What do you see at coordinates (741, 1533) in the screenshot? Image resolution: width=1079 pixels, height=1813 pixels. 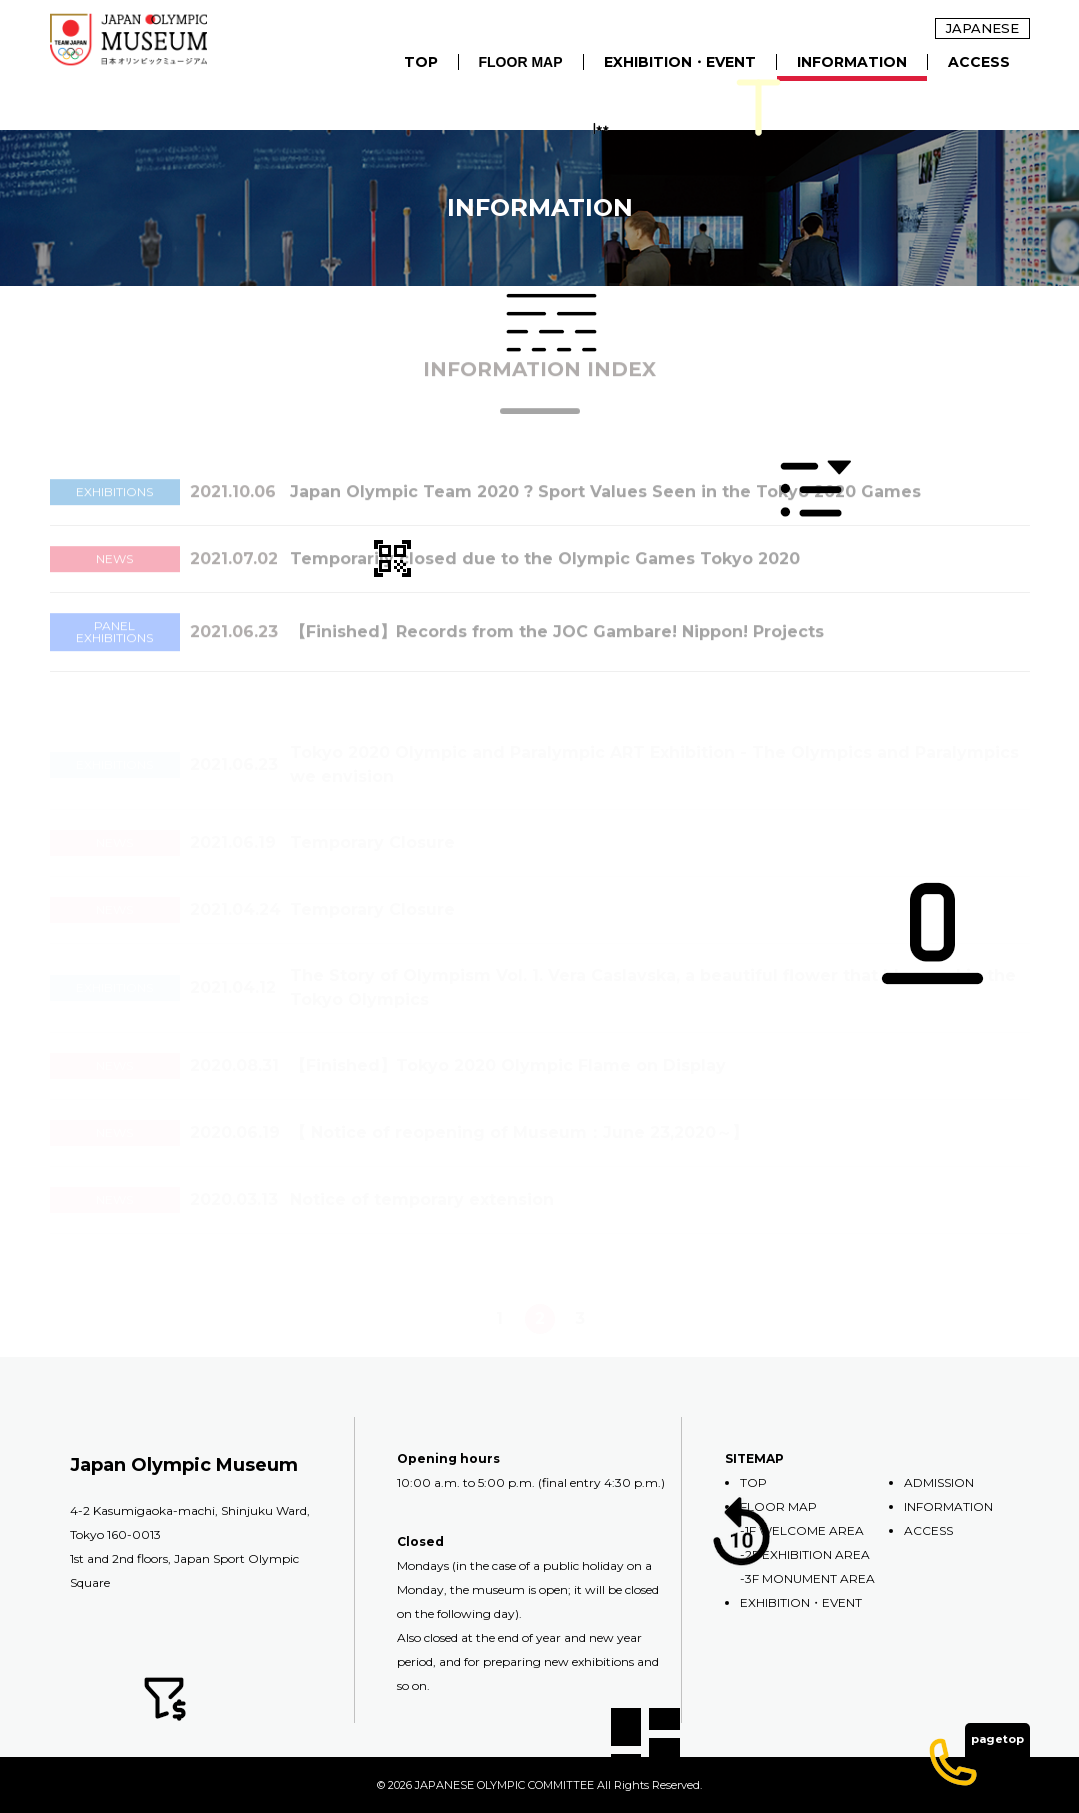 I see `rewind 10 seconds` at bounding box center [741, 1533].